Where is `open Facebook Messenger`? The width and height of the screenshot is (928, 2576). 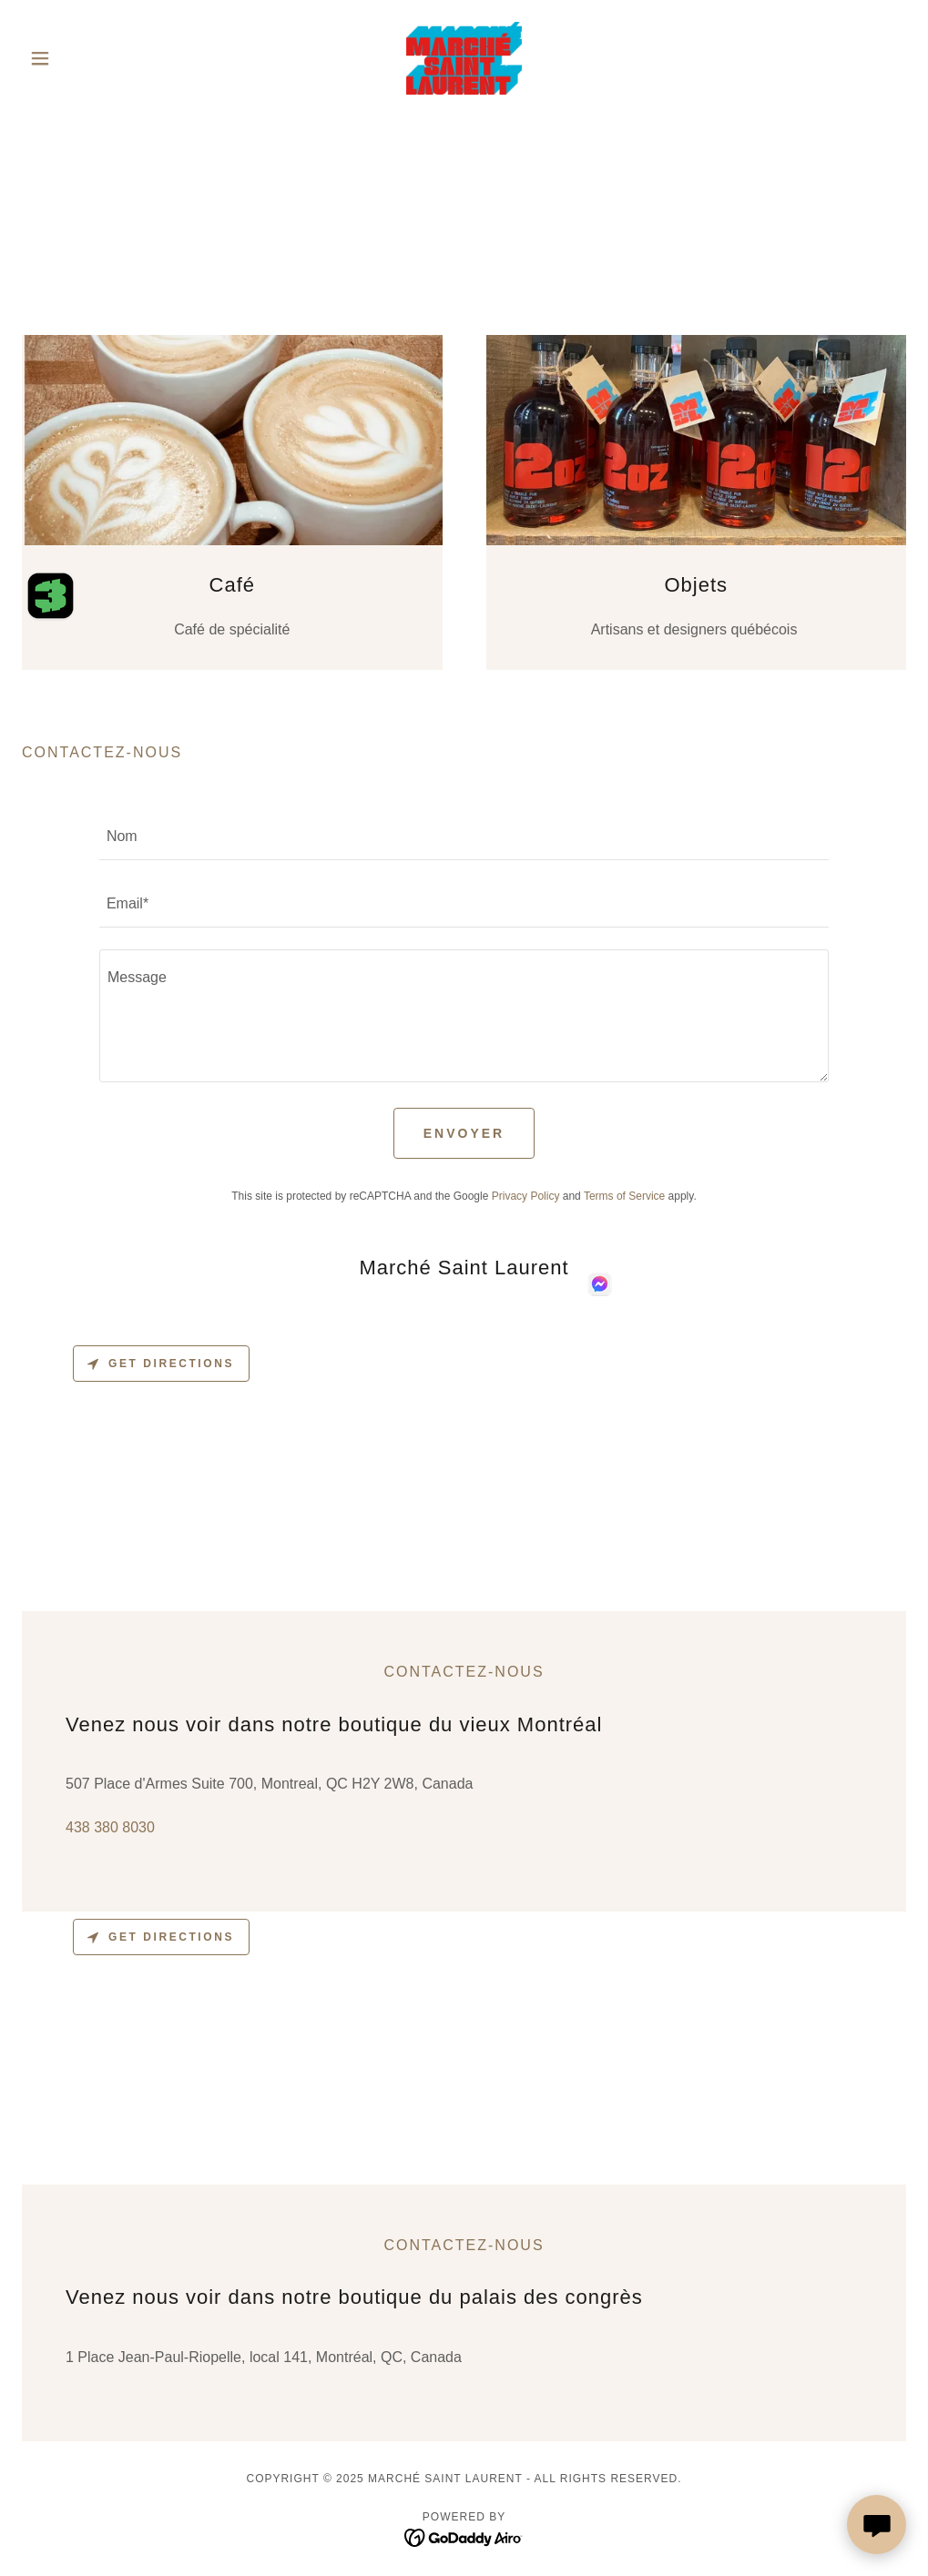
open Facebook Messenger is located at coordinates (599, 1283).